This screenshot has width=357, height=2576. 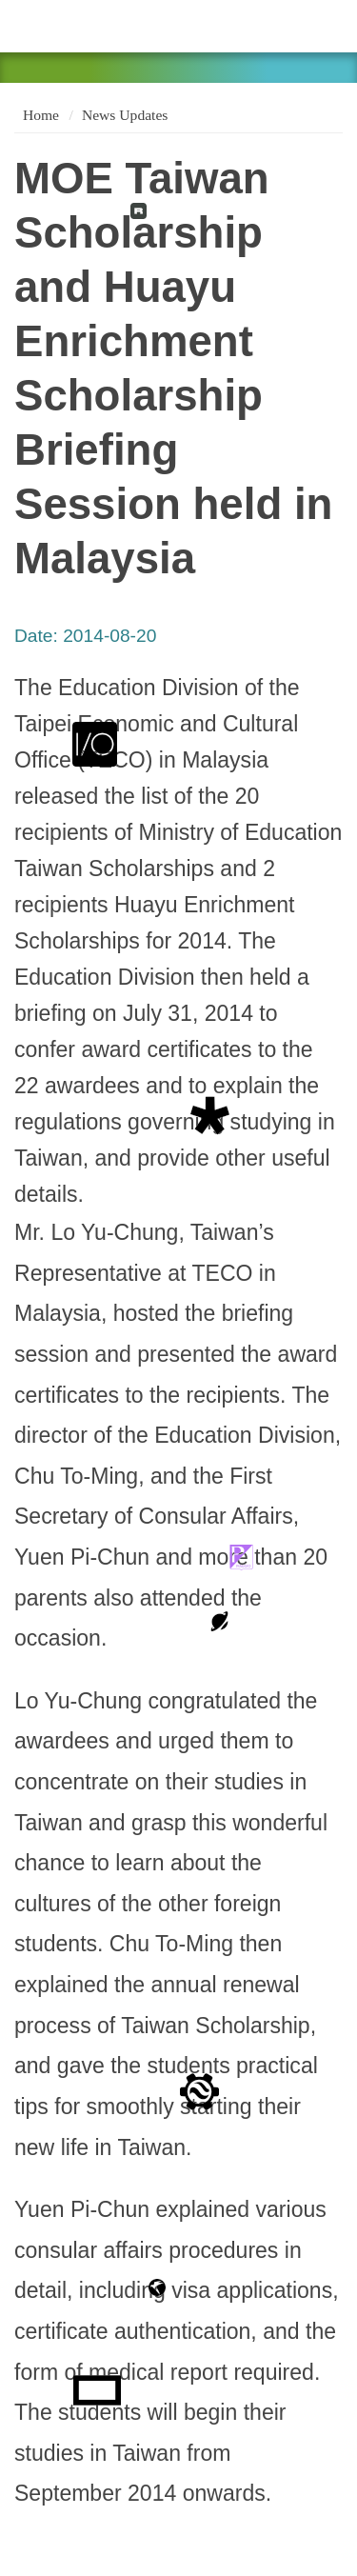 What do you see at coordinates (219, 1621) in the screenshot?
I see `visit instatus website or service` at bounding box center [219, 1621].